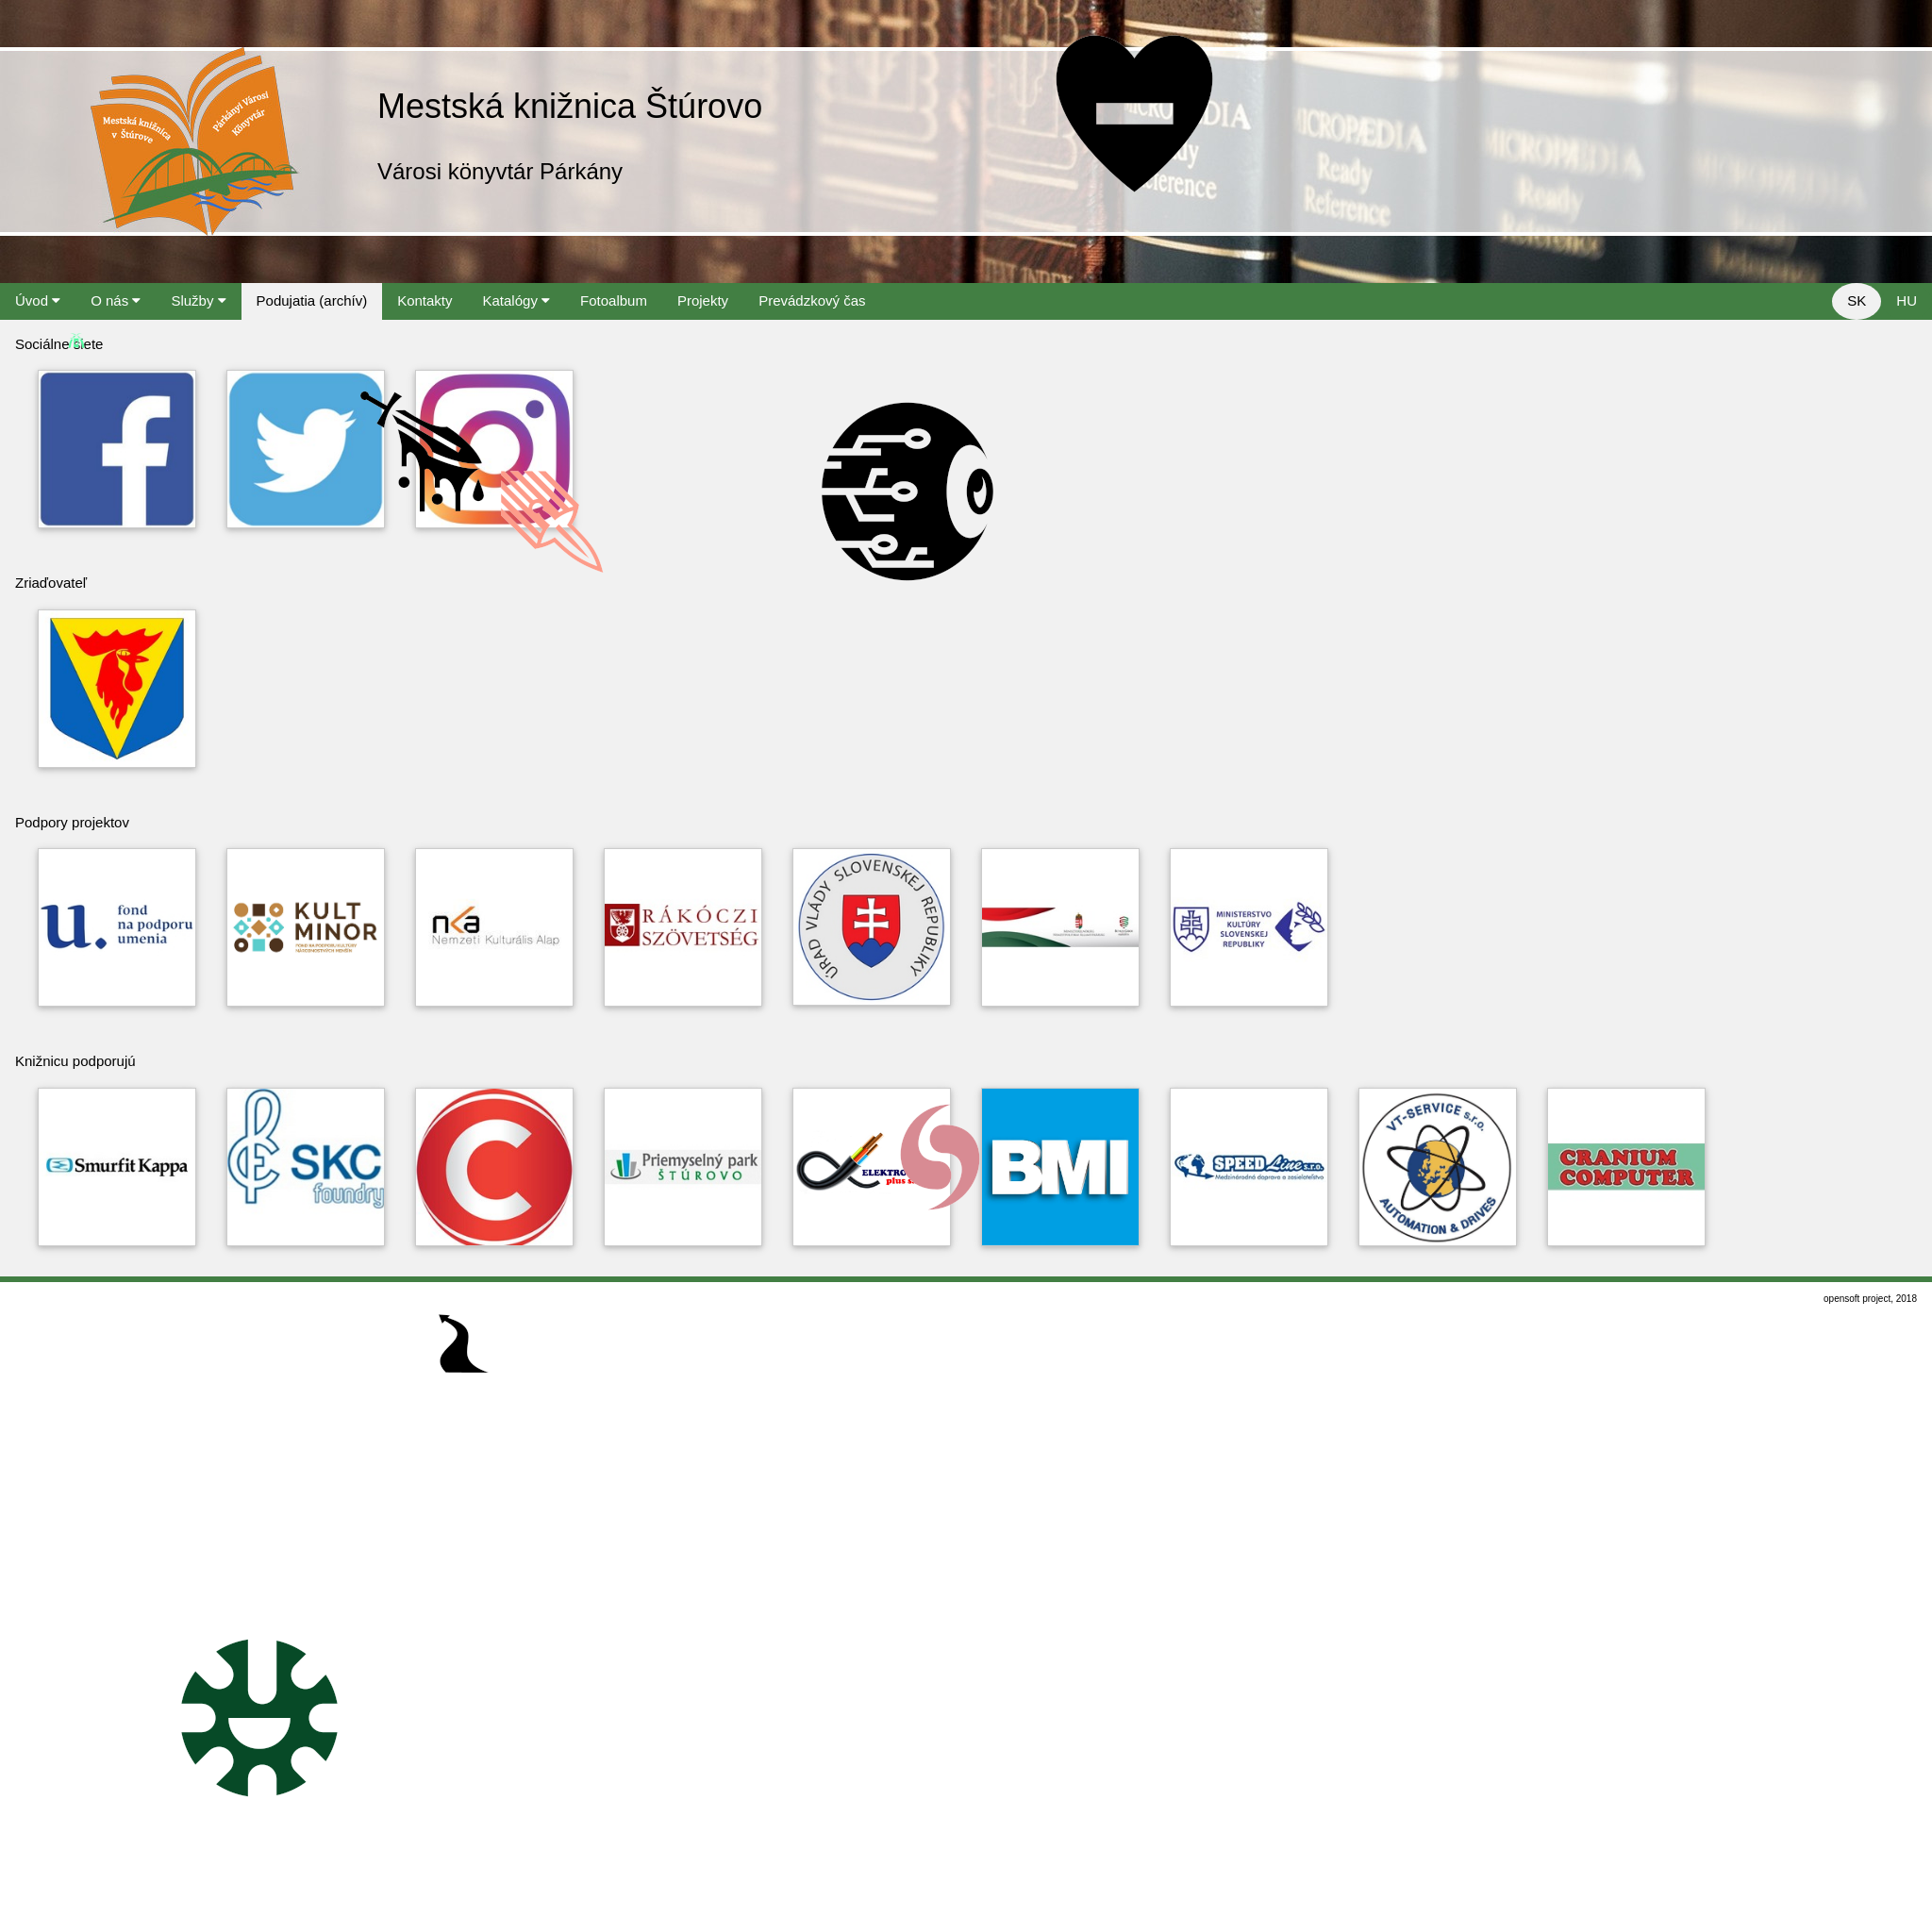 The width and height of the screenshot is (1932, 1917). Describe the element at coordinates (76, 341) in the screenshot. I see `select a clan or faction banner` at that location.